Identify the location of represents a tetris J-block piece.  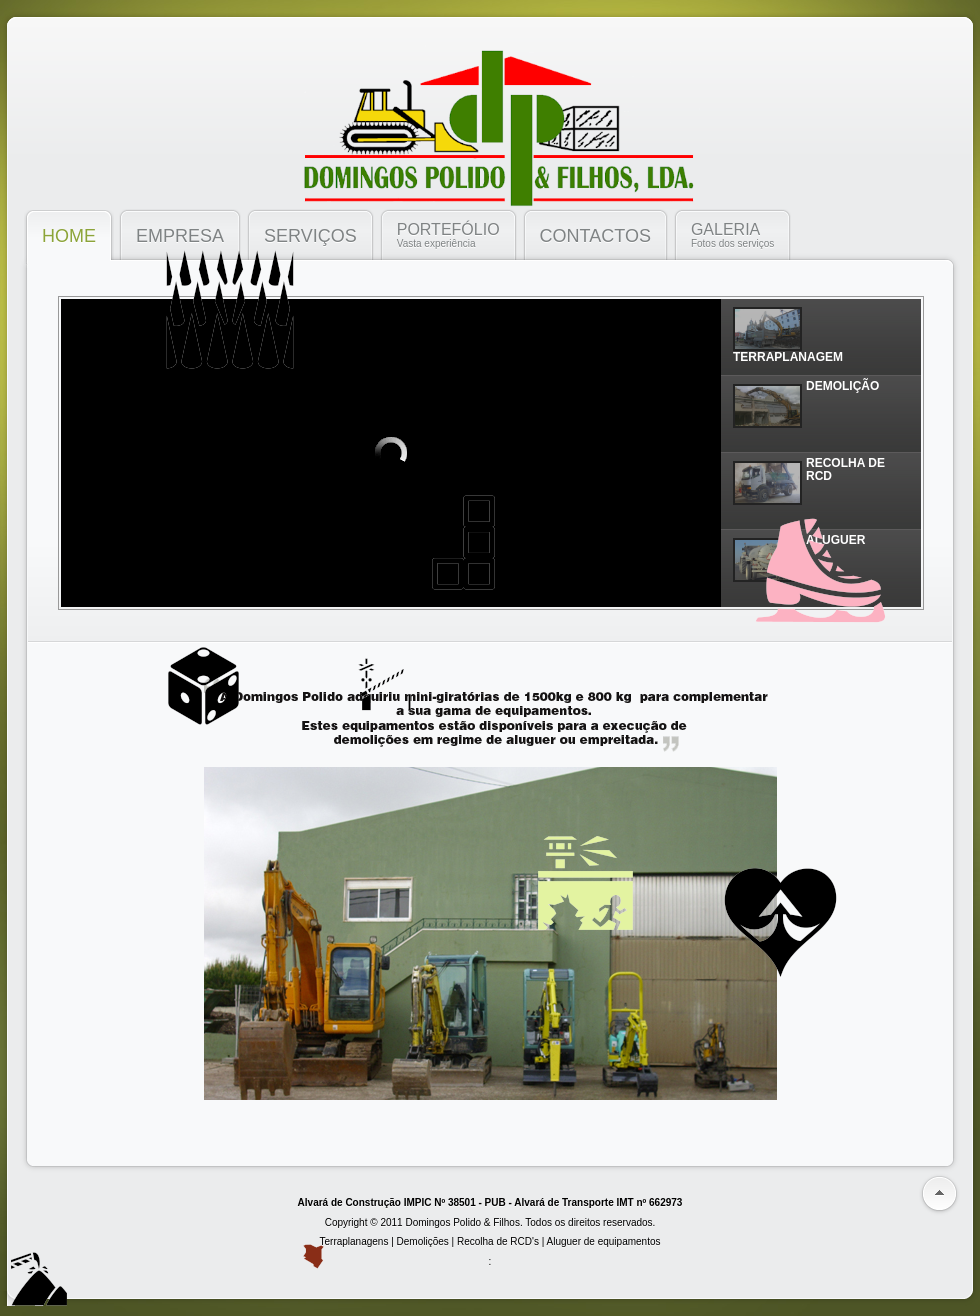
(463, 542).